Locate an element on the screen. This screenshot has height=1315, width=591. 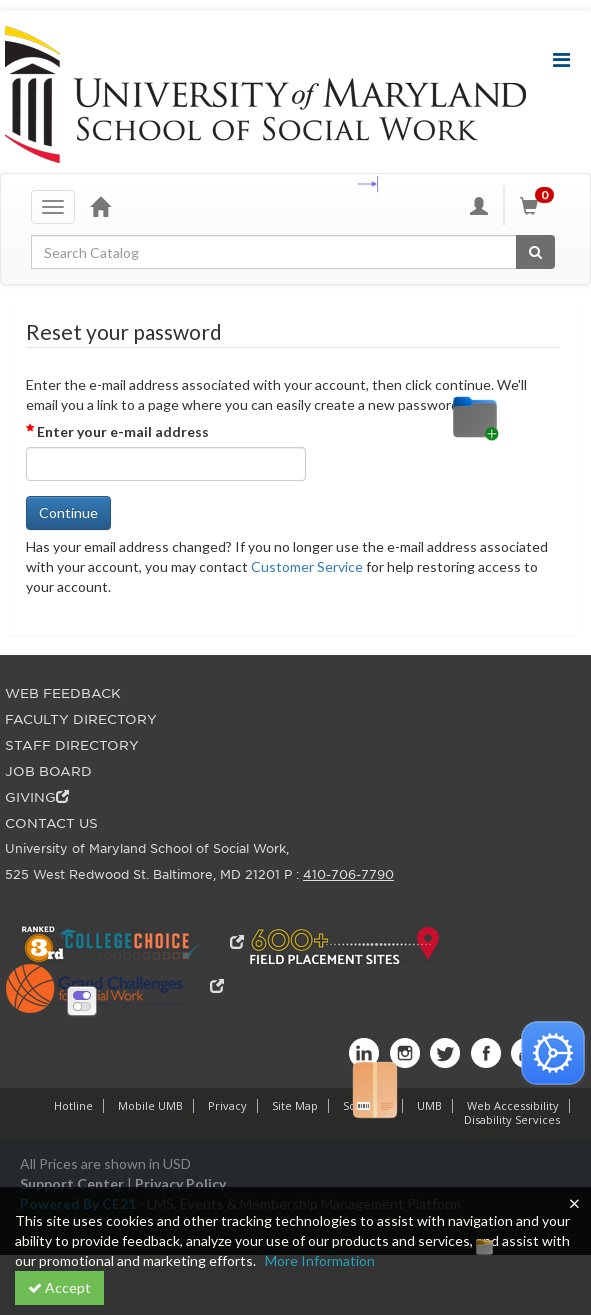
compressed file or archive is located at coordinates (375, 1090).